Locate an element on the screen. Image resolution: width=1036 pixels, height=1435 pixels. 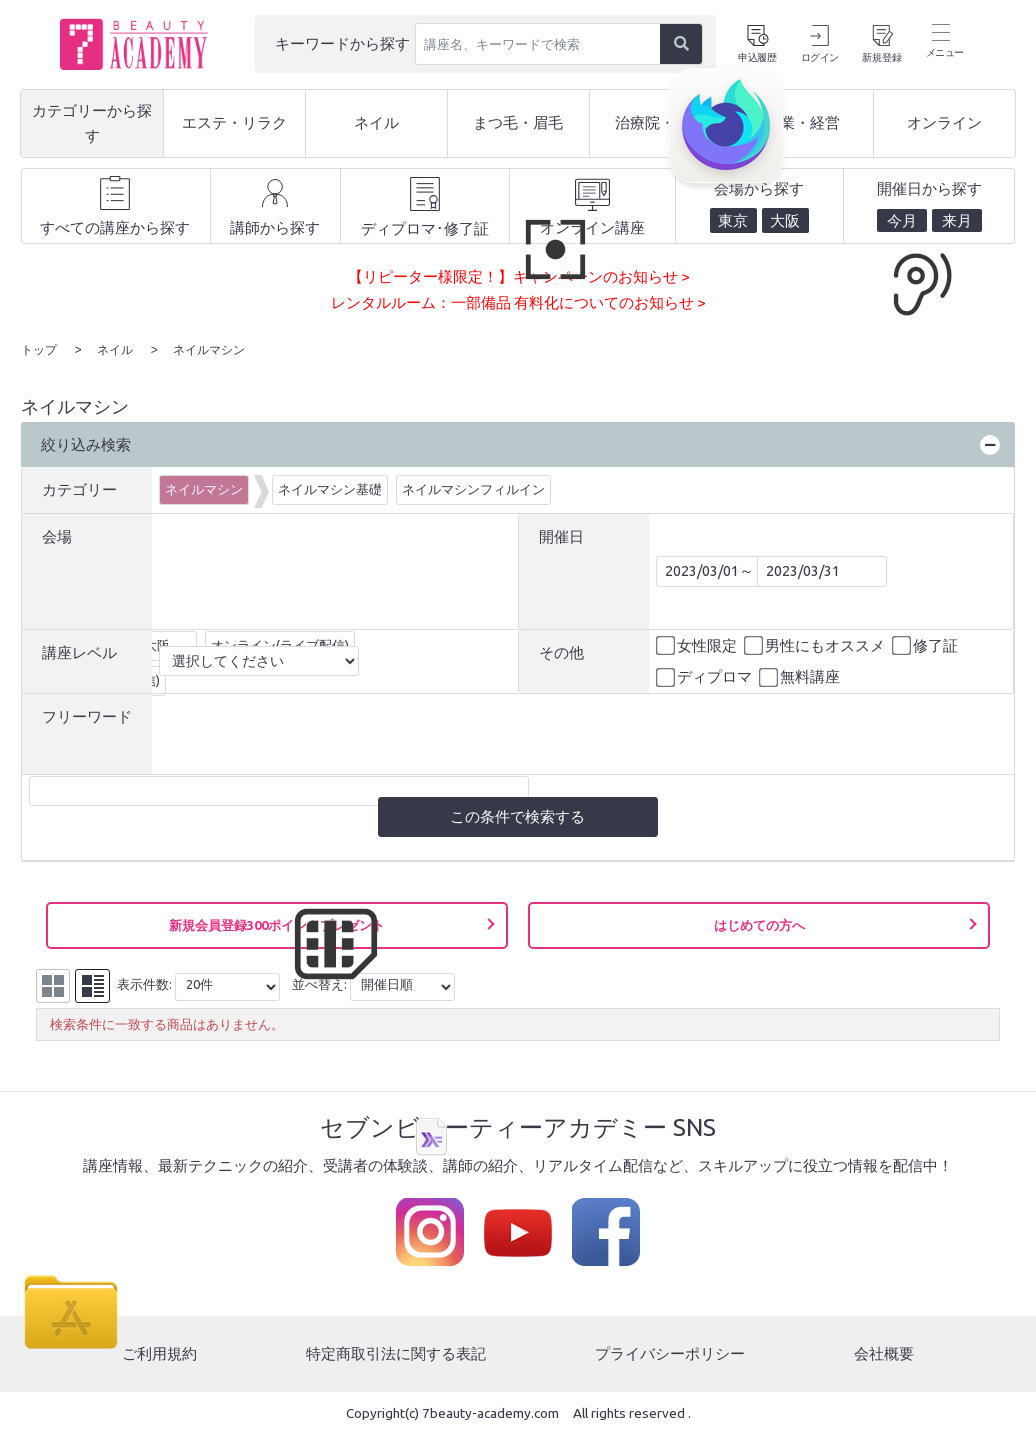
screen recording or screen capture tool is located at coordinates (555, 249).